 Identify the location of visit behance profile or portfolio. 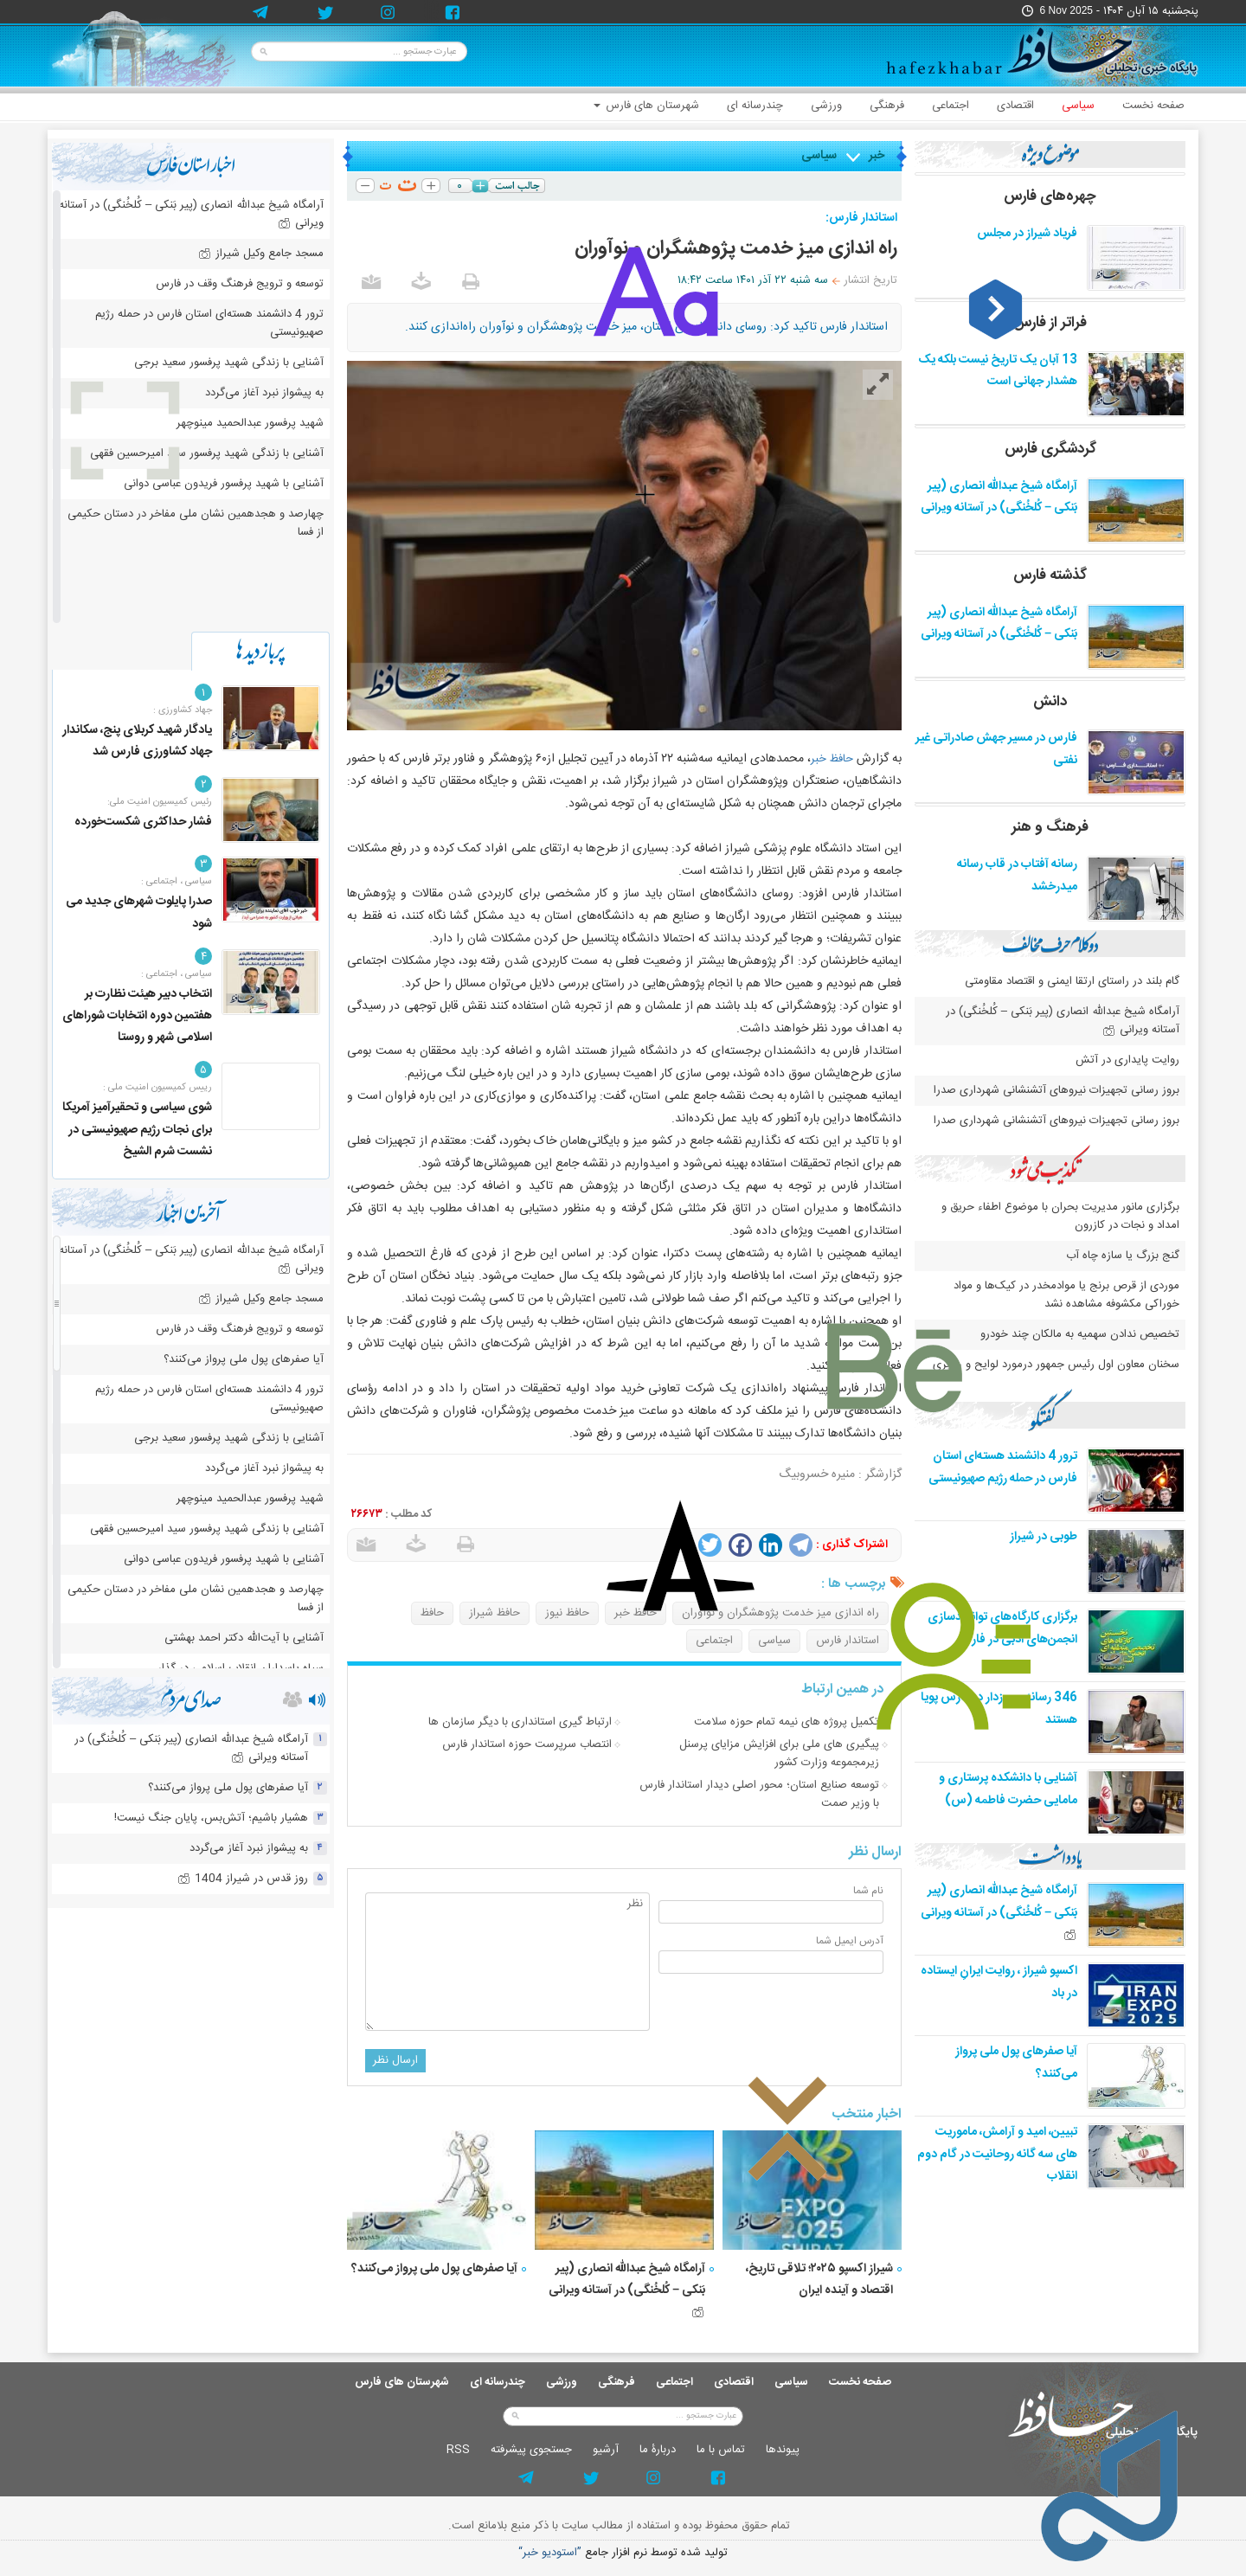
(895, 1366).